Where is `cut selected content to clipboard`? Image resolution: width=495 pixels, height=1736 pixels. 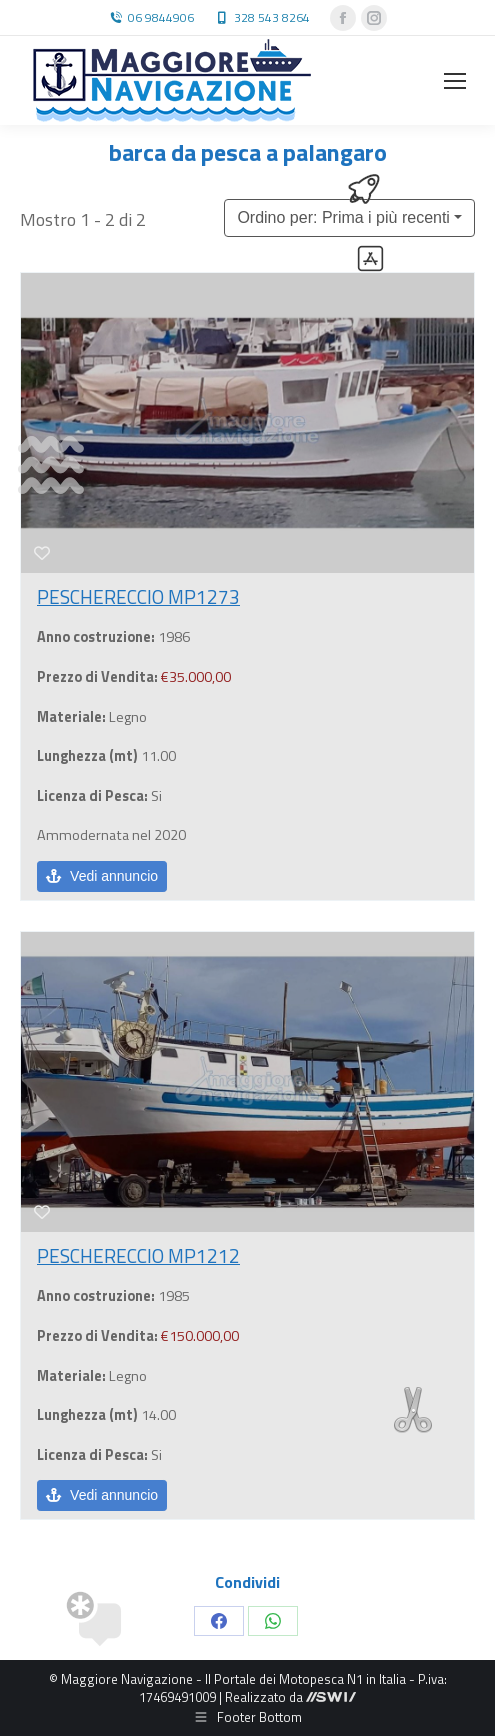 cut selected content to clipboard is located at coordinates (413, 1410).